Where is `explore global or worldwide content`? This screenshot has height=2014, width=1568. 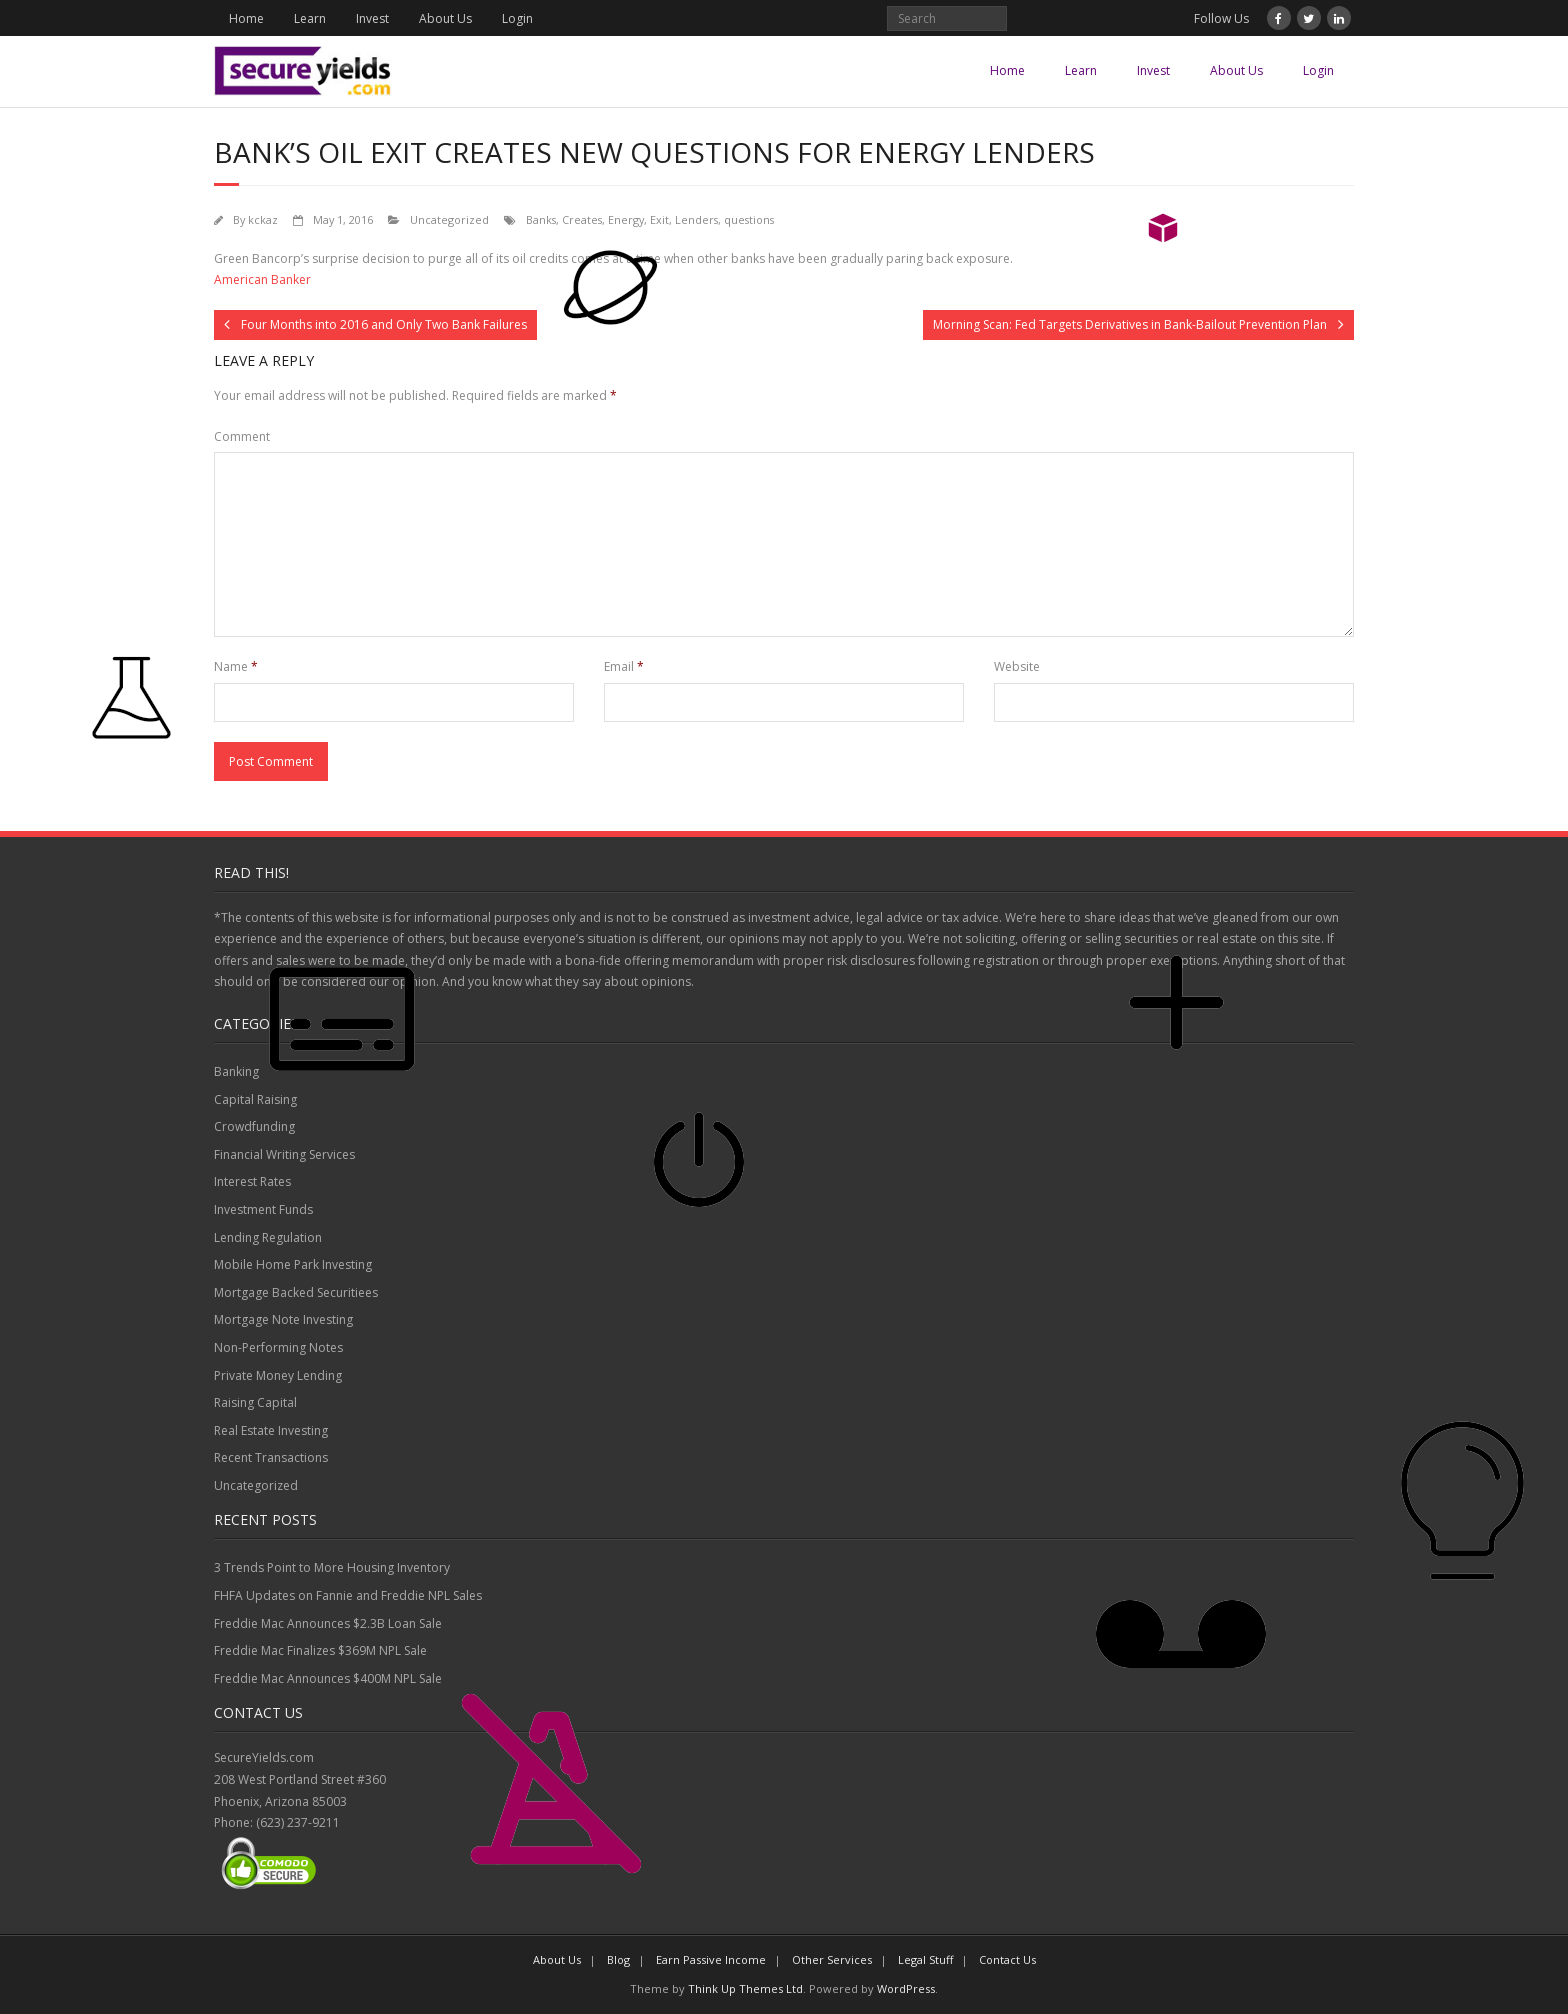
explore global or worldwide content is located at coordinates (610, 287).